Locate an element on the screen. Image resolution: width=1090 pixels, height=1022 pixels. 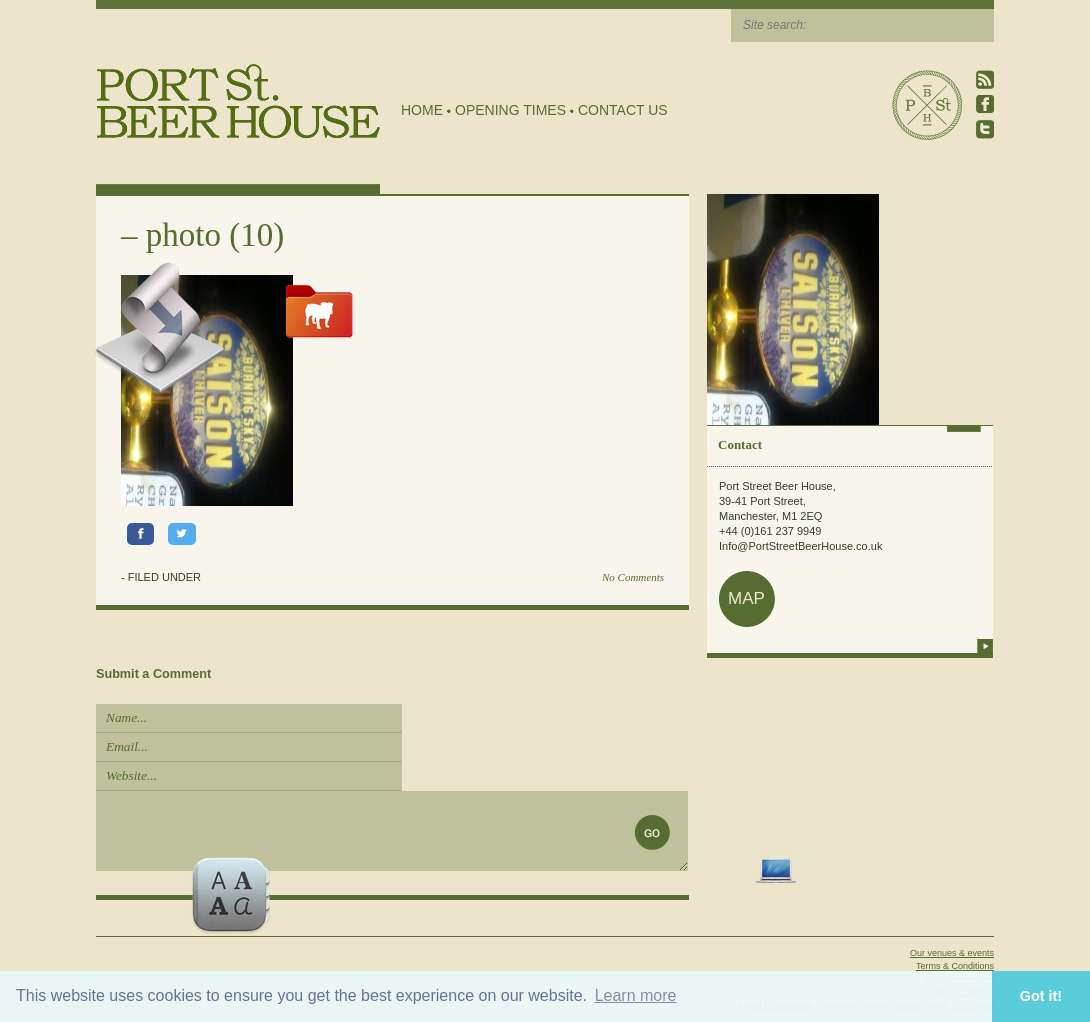
open bullguard antivirus folder is located at coordinates (319, 313).